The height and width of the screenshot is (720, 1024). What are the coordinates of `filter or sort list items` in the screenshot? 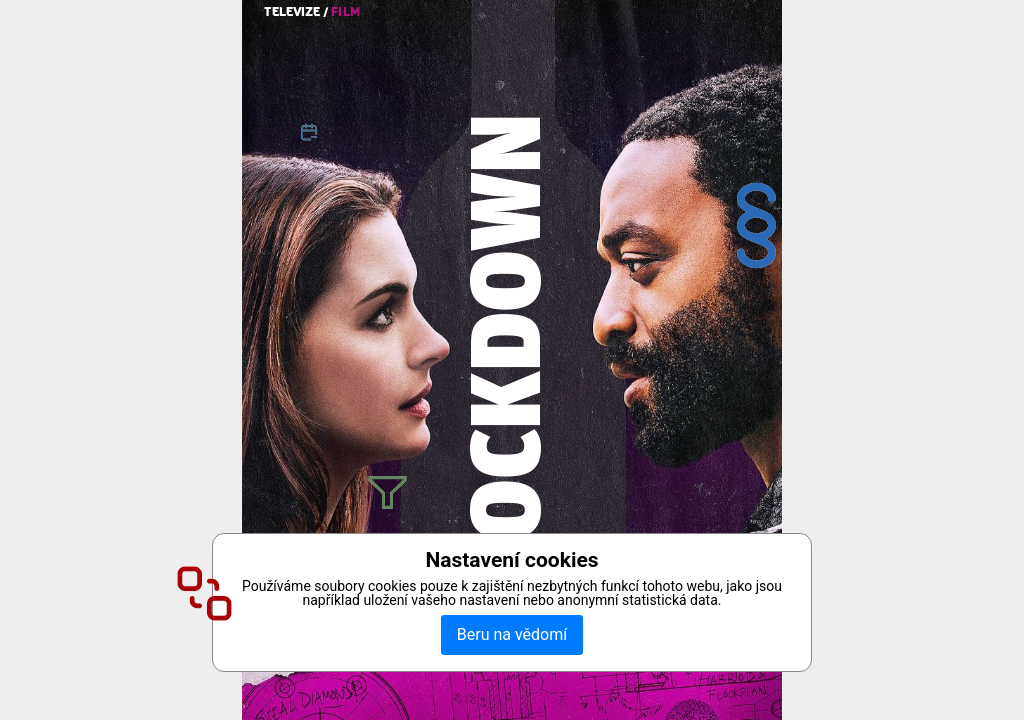 It's located at (387, 492).